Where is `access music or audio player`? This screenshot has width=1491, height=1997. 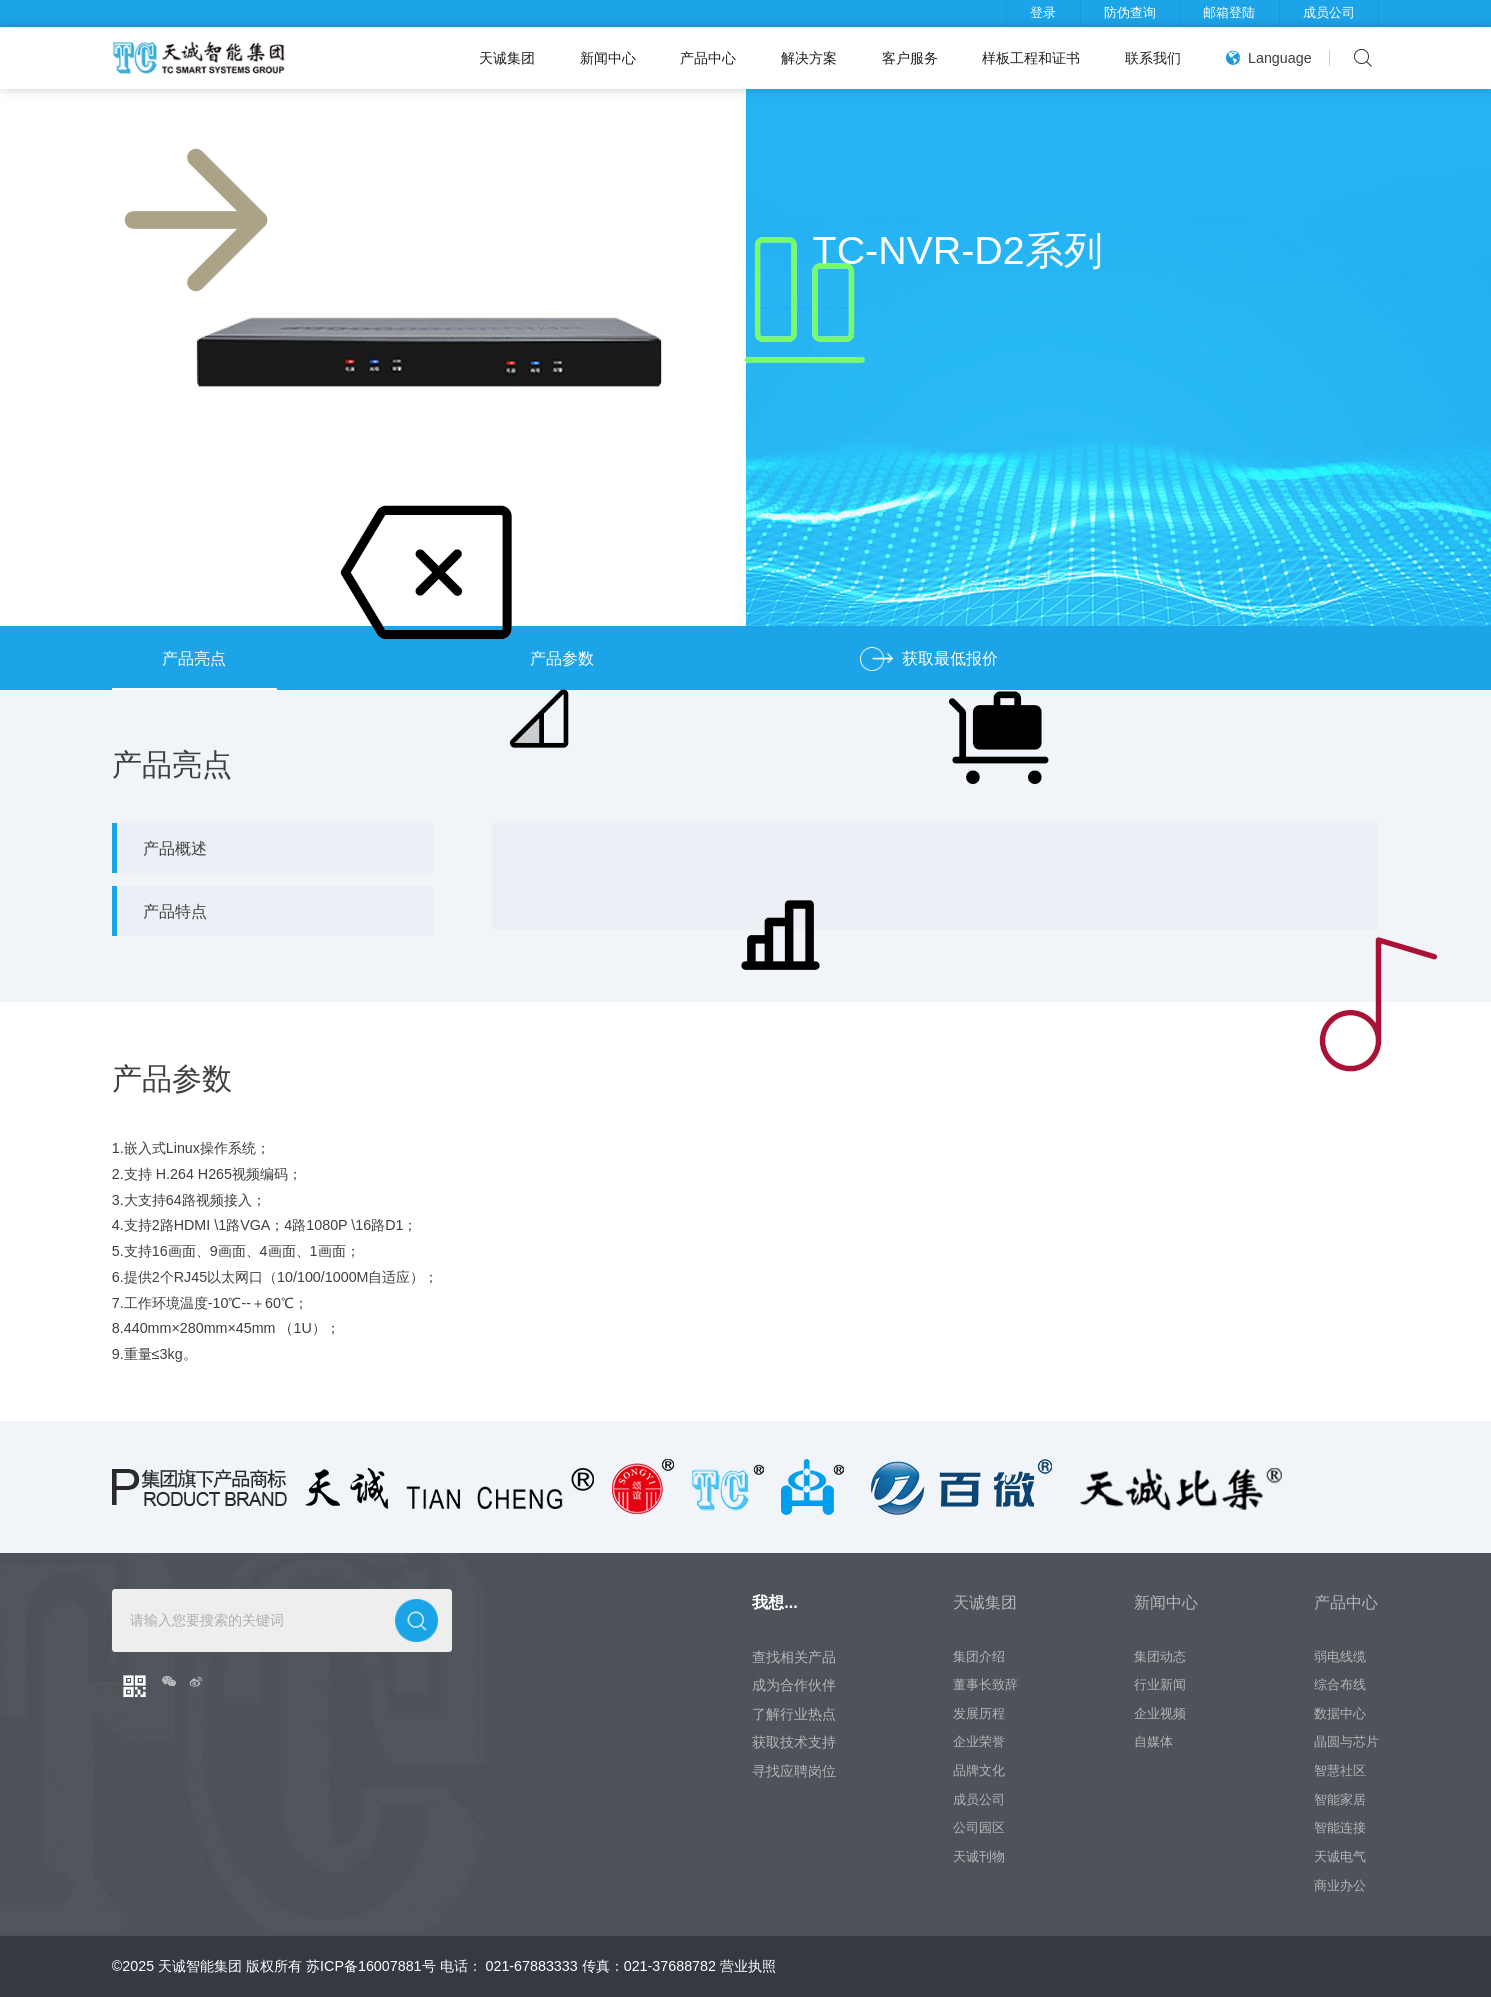
access music or audio player is located at coordinates (1378, 1001).